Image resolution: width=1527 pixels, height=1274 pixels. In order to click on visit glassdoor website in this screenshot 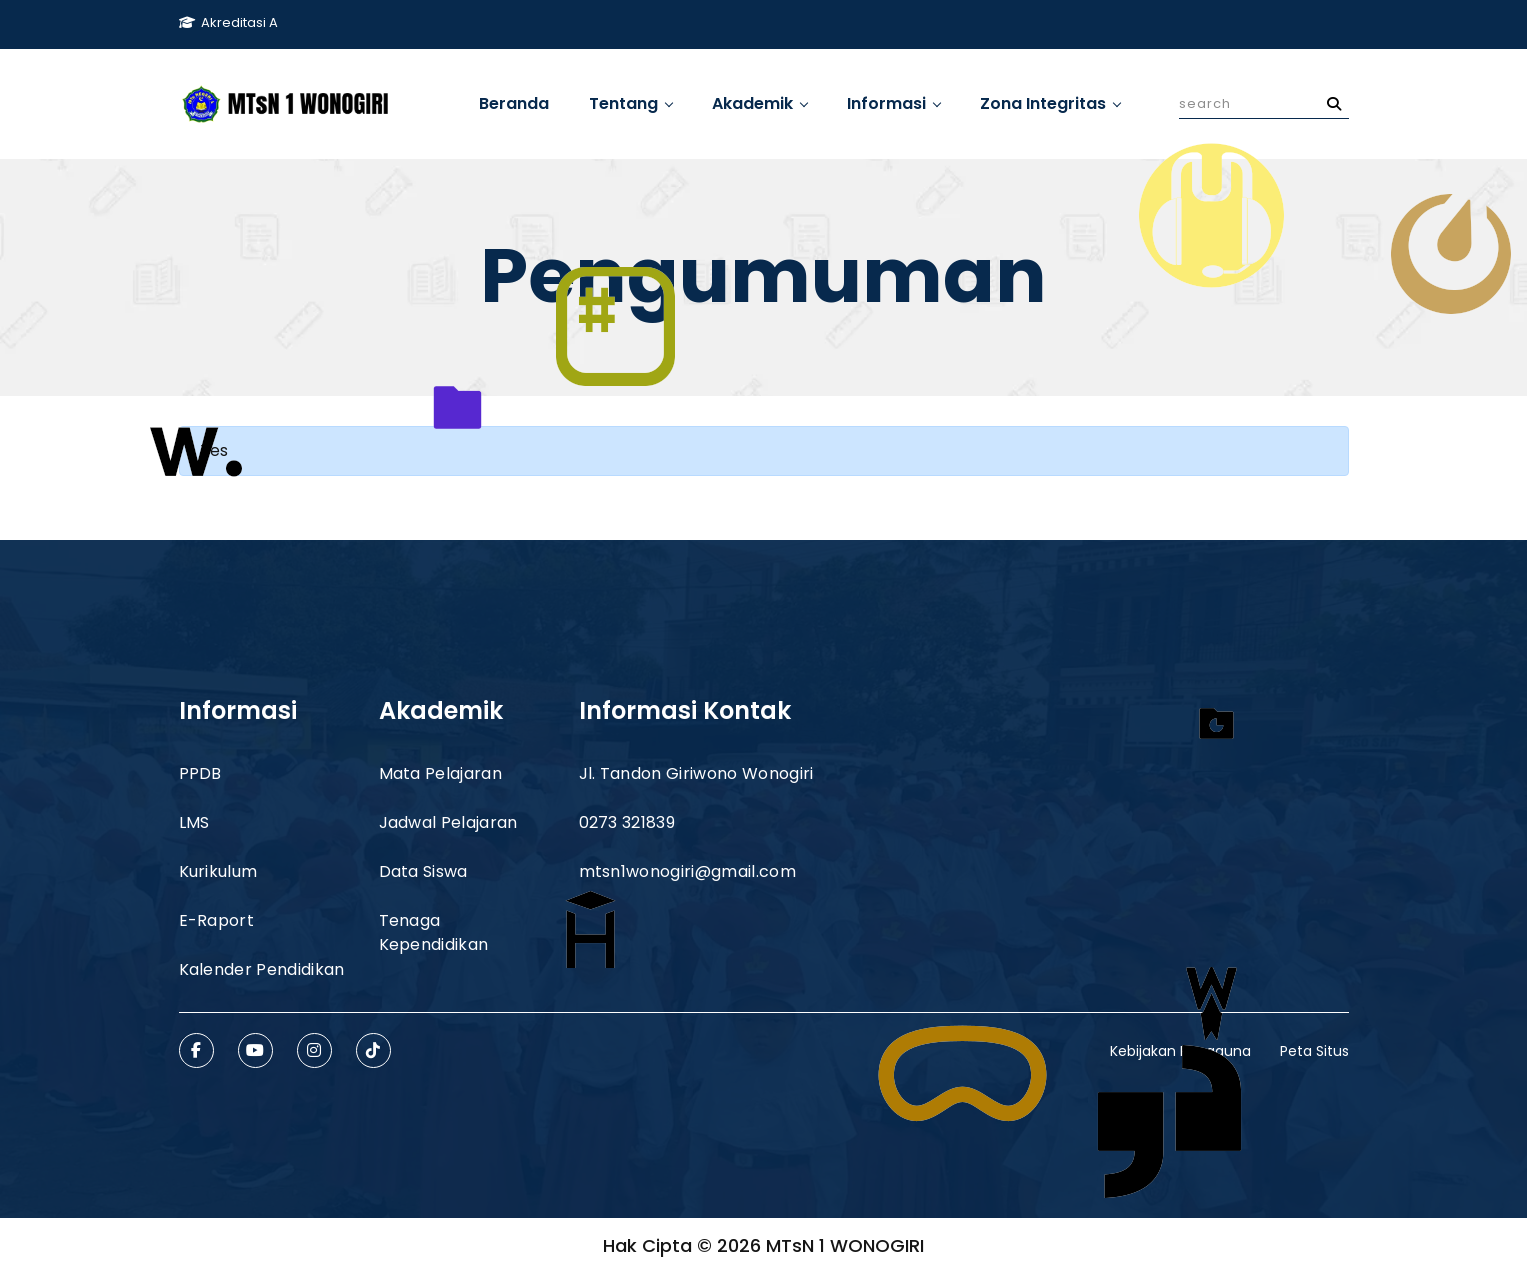, I will do `click(1169, 1121)`.